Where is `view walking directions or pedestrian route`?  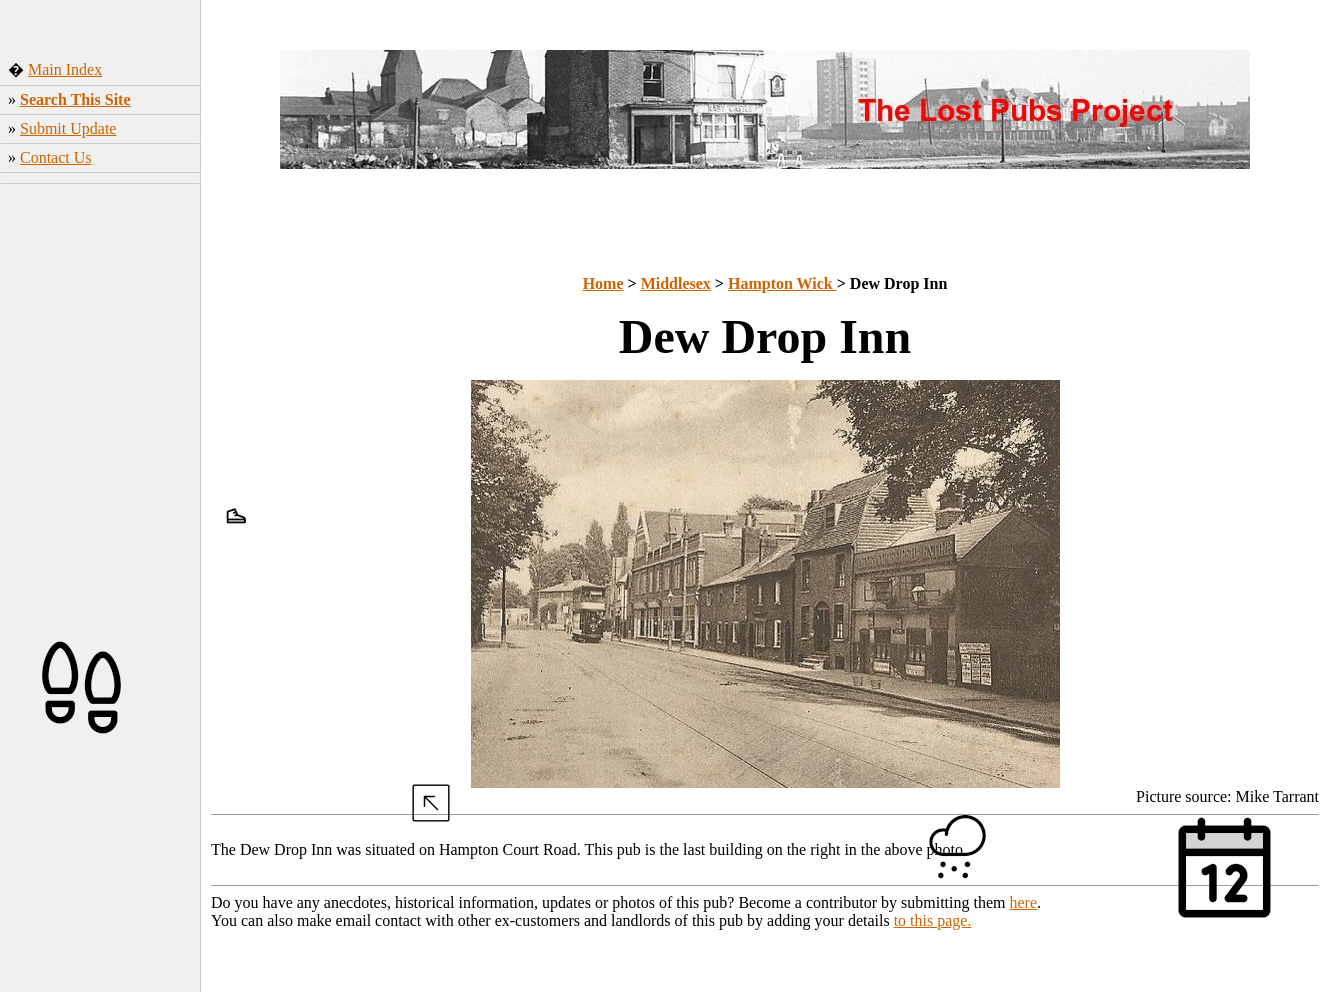 view walking directions or pedestrian route is located at coordinates (81, 687).